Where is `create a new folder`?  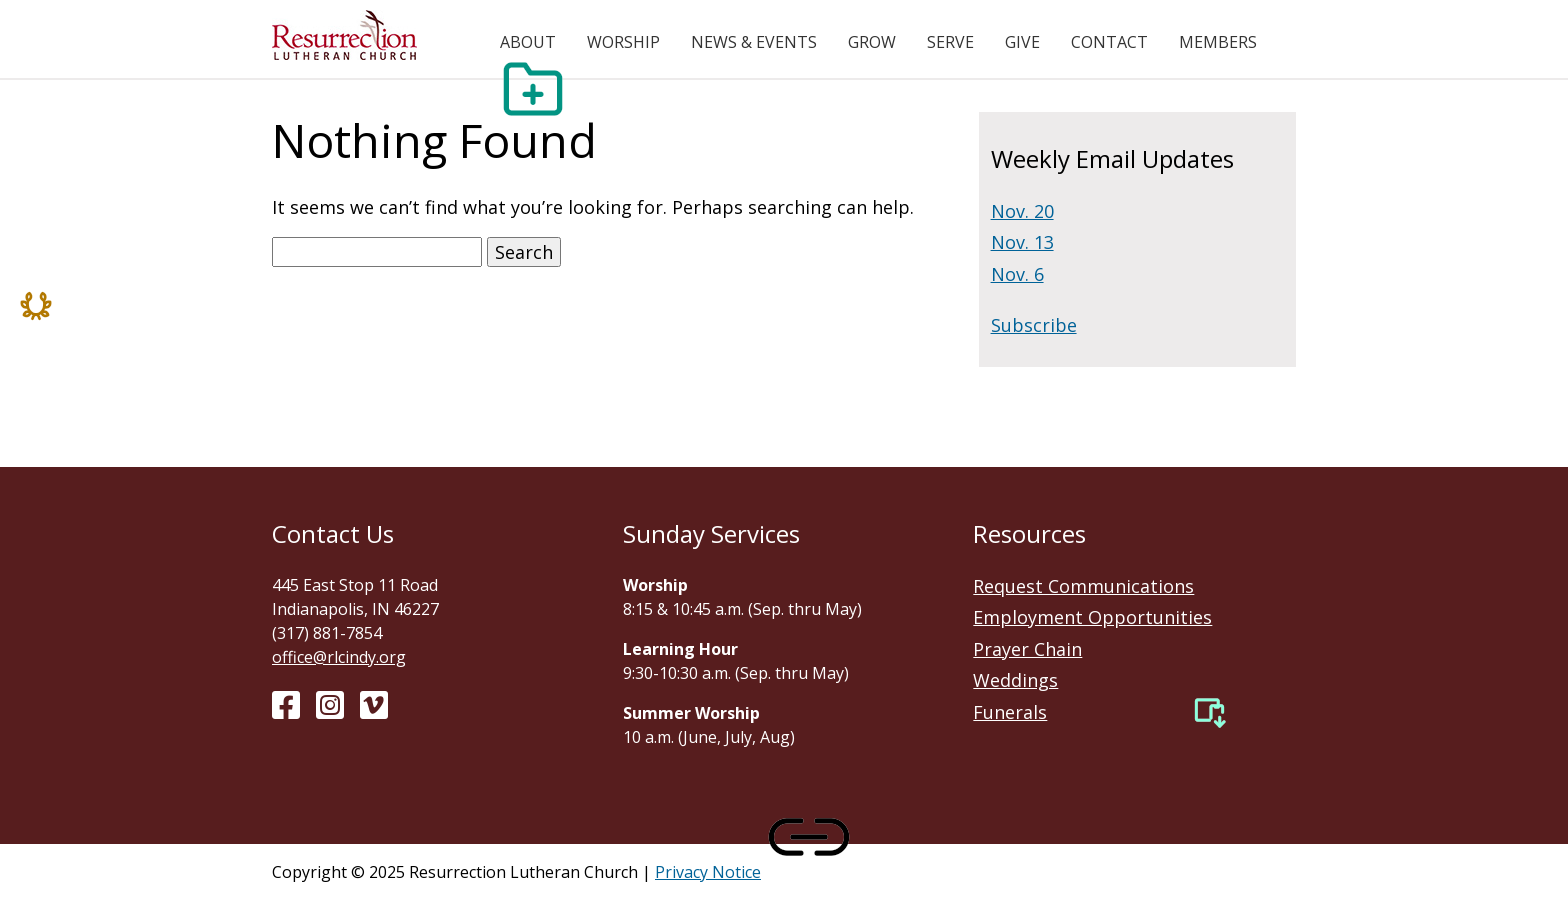 create a new folder is located at coordinates (533, 89).